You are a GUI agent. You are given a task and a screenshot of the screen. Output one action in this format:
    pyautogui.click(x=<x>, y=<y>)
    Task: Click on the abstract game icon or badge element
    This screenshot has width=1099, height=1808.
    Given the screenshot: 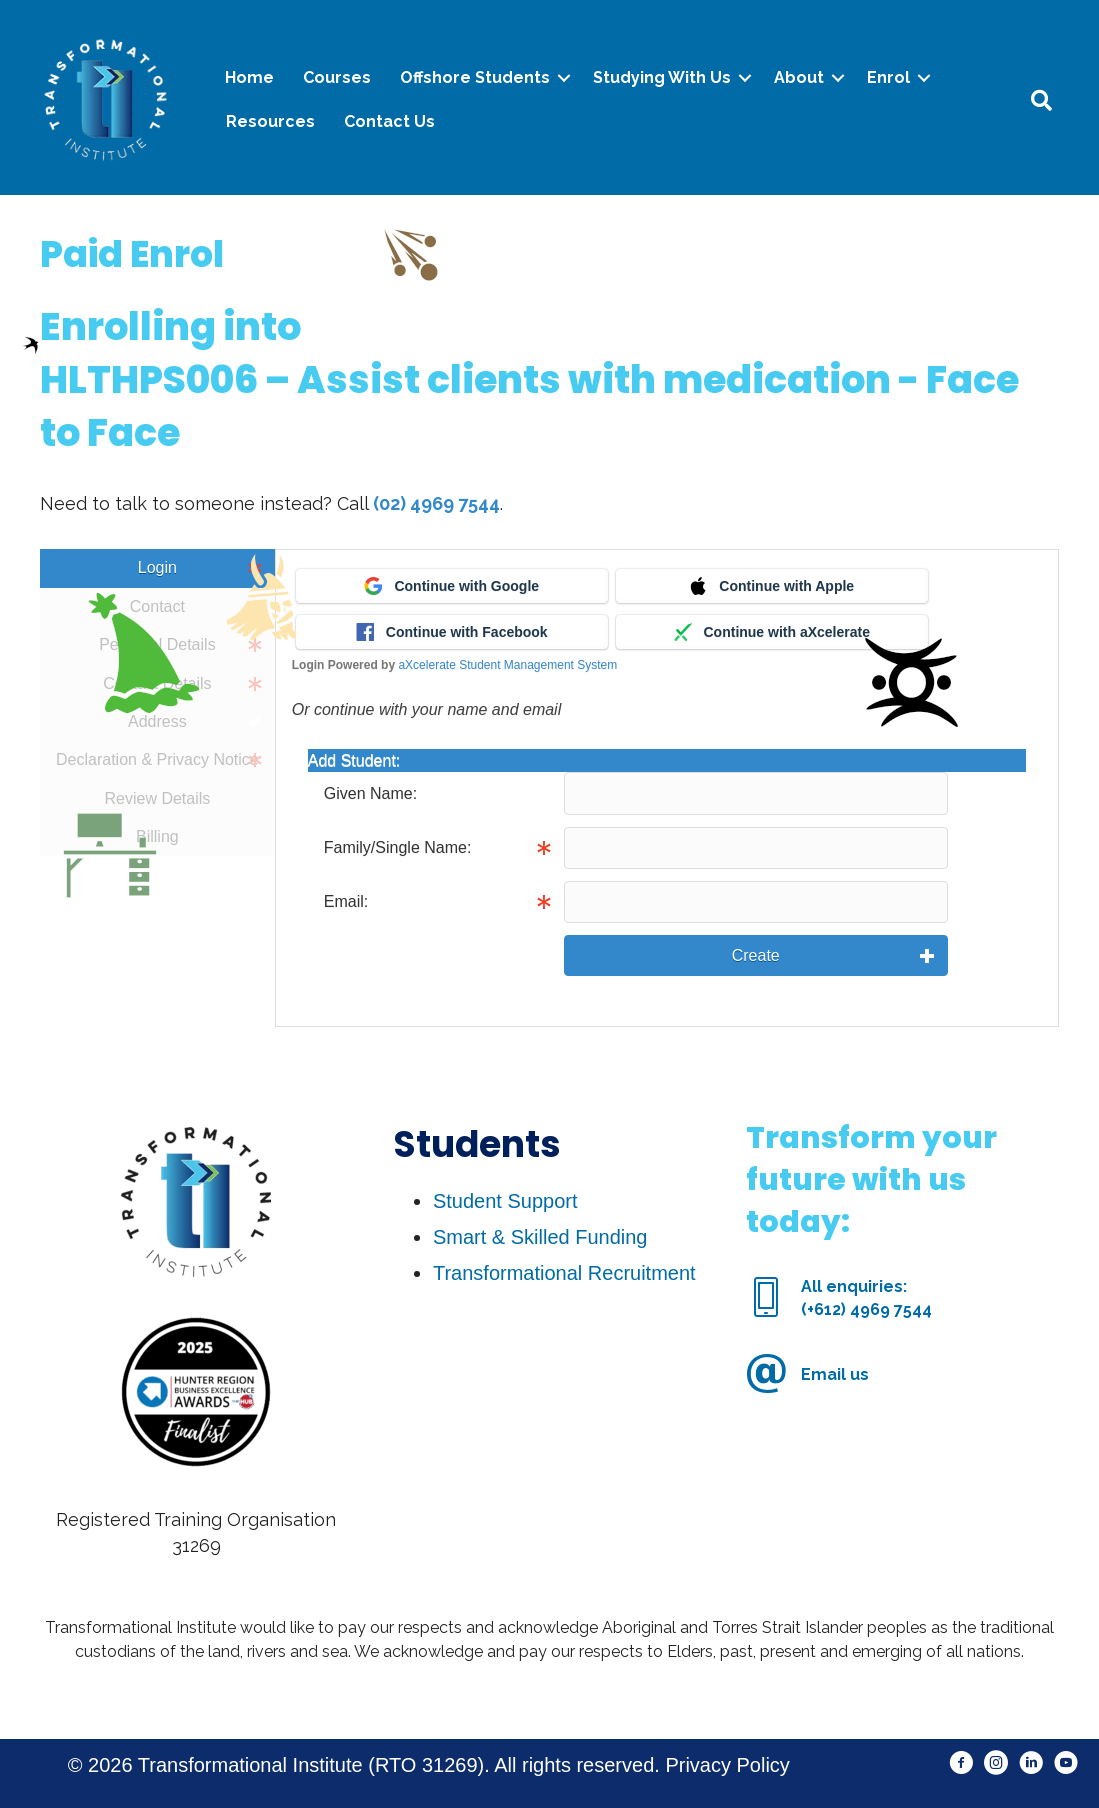 What is the action you would take?
    pyautogui.click(x=911, y=682)
    